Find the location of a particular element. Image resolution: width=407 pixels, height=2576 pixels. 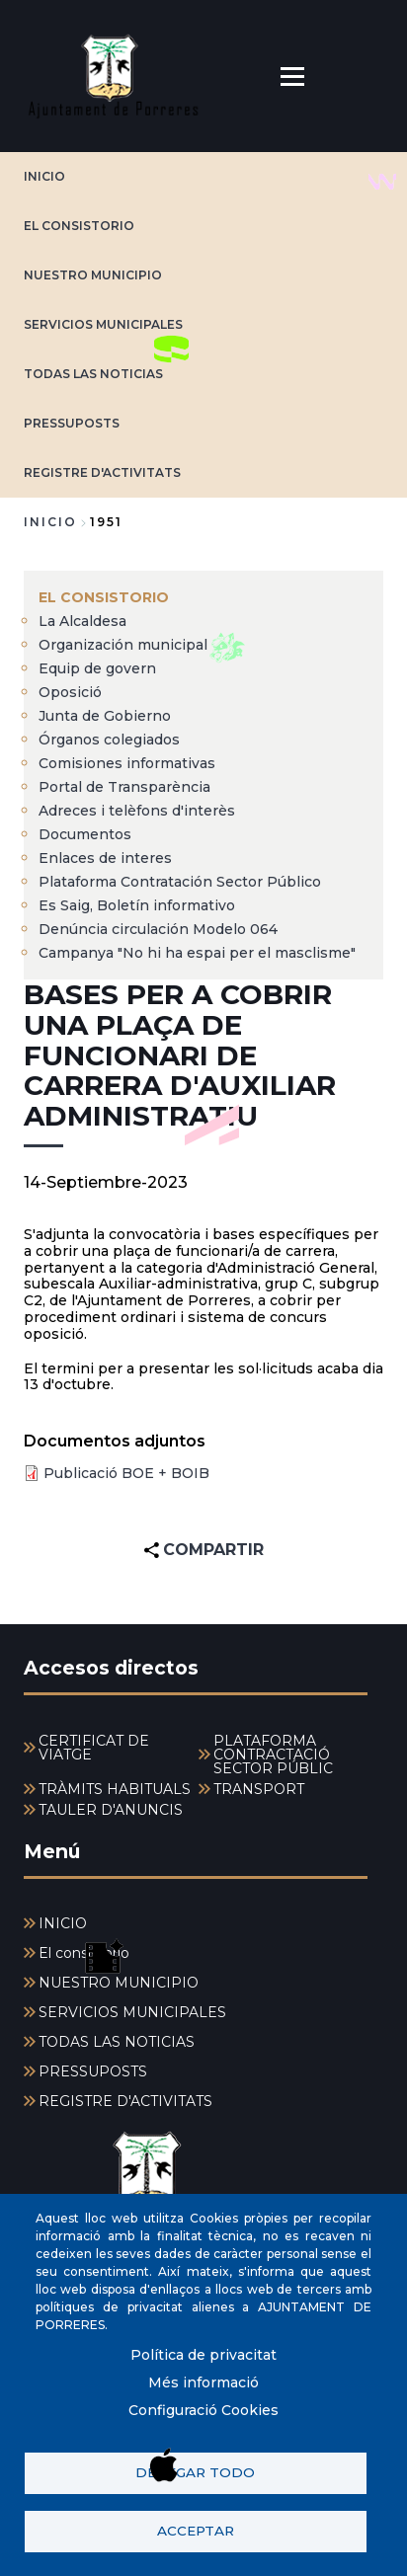

CakePHP framework logo is located at coordinates (171, 349).